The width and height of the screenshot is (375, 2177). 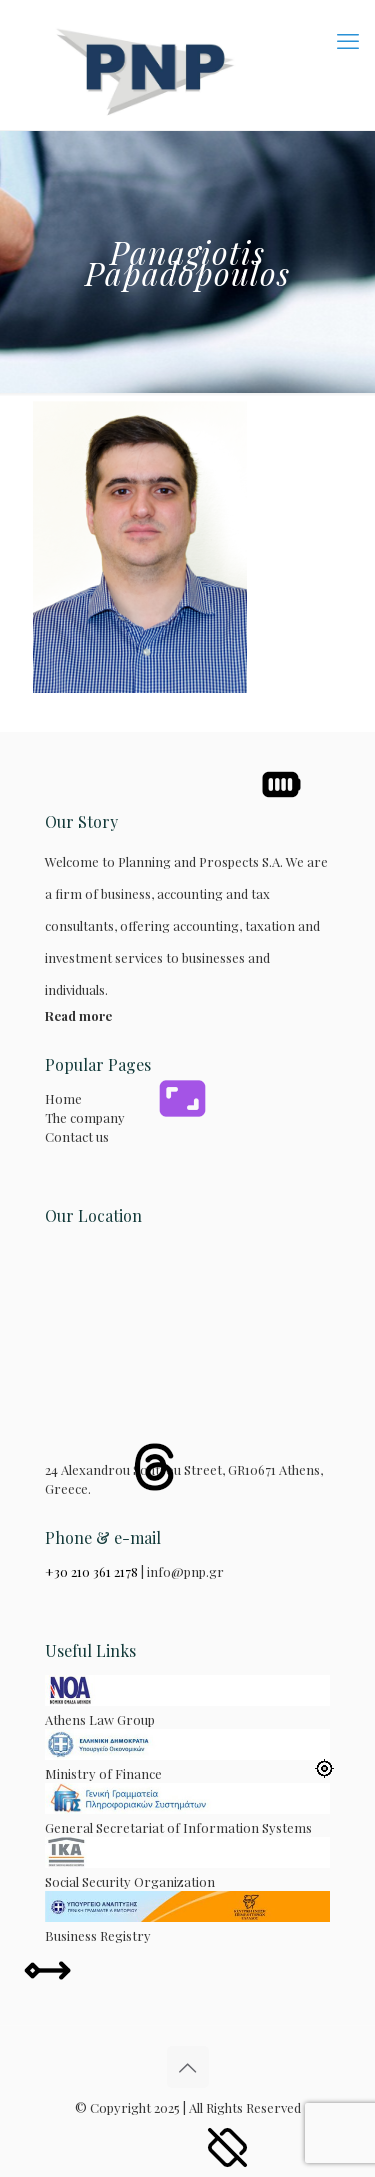 What do you see at coordinates (182, 1098) in the screenshot?
I see `adjust image or video aspect ratio` at bounding box center [182, 1098].